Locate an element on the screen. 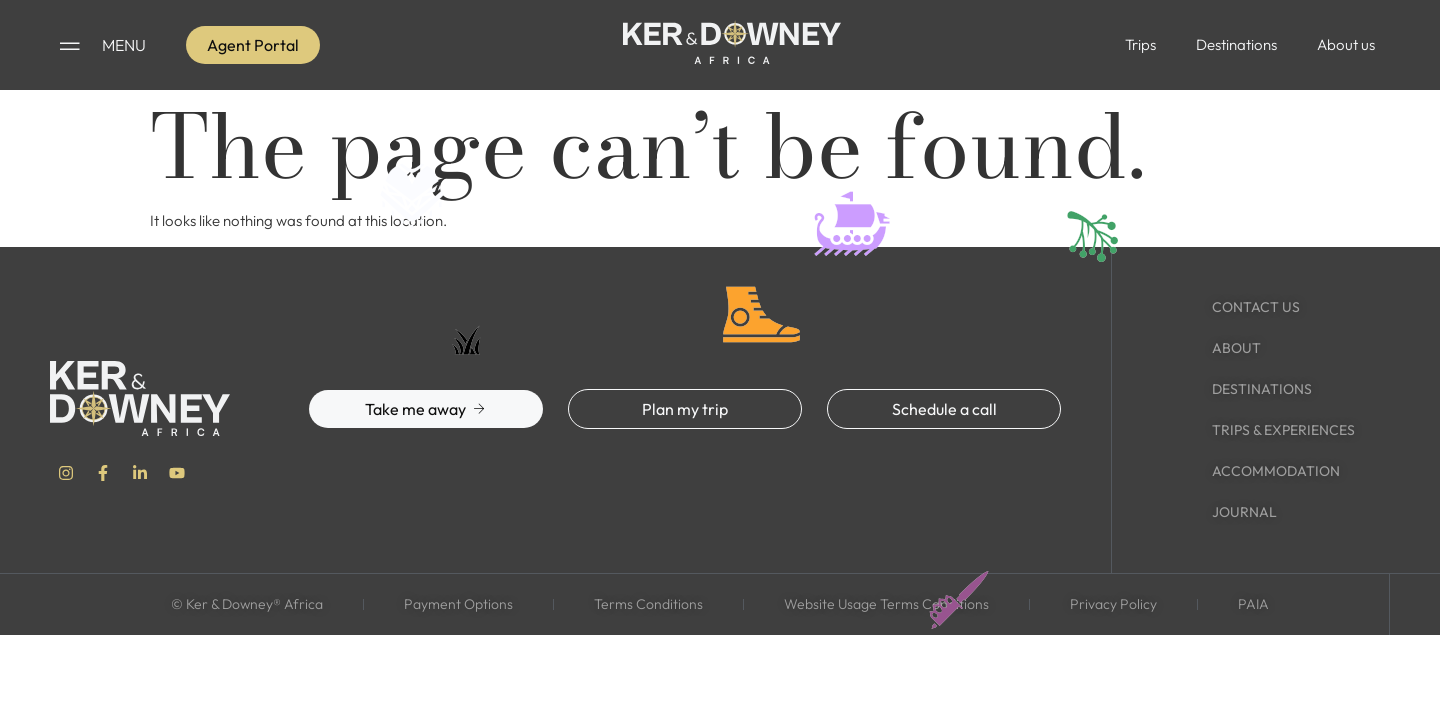 This screenshot has width=1440, height=720. indicates tall grass or vegetation area in game is located at coordinates (466, 339).